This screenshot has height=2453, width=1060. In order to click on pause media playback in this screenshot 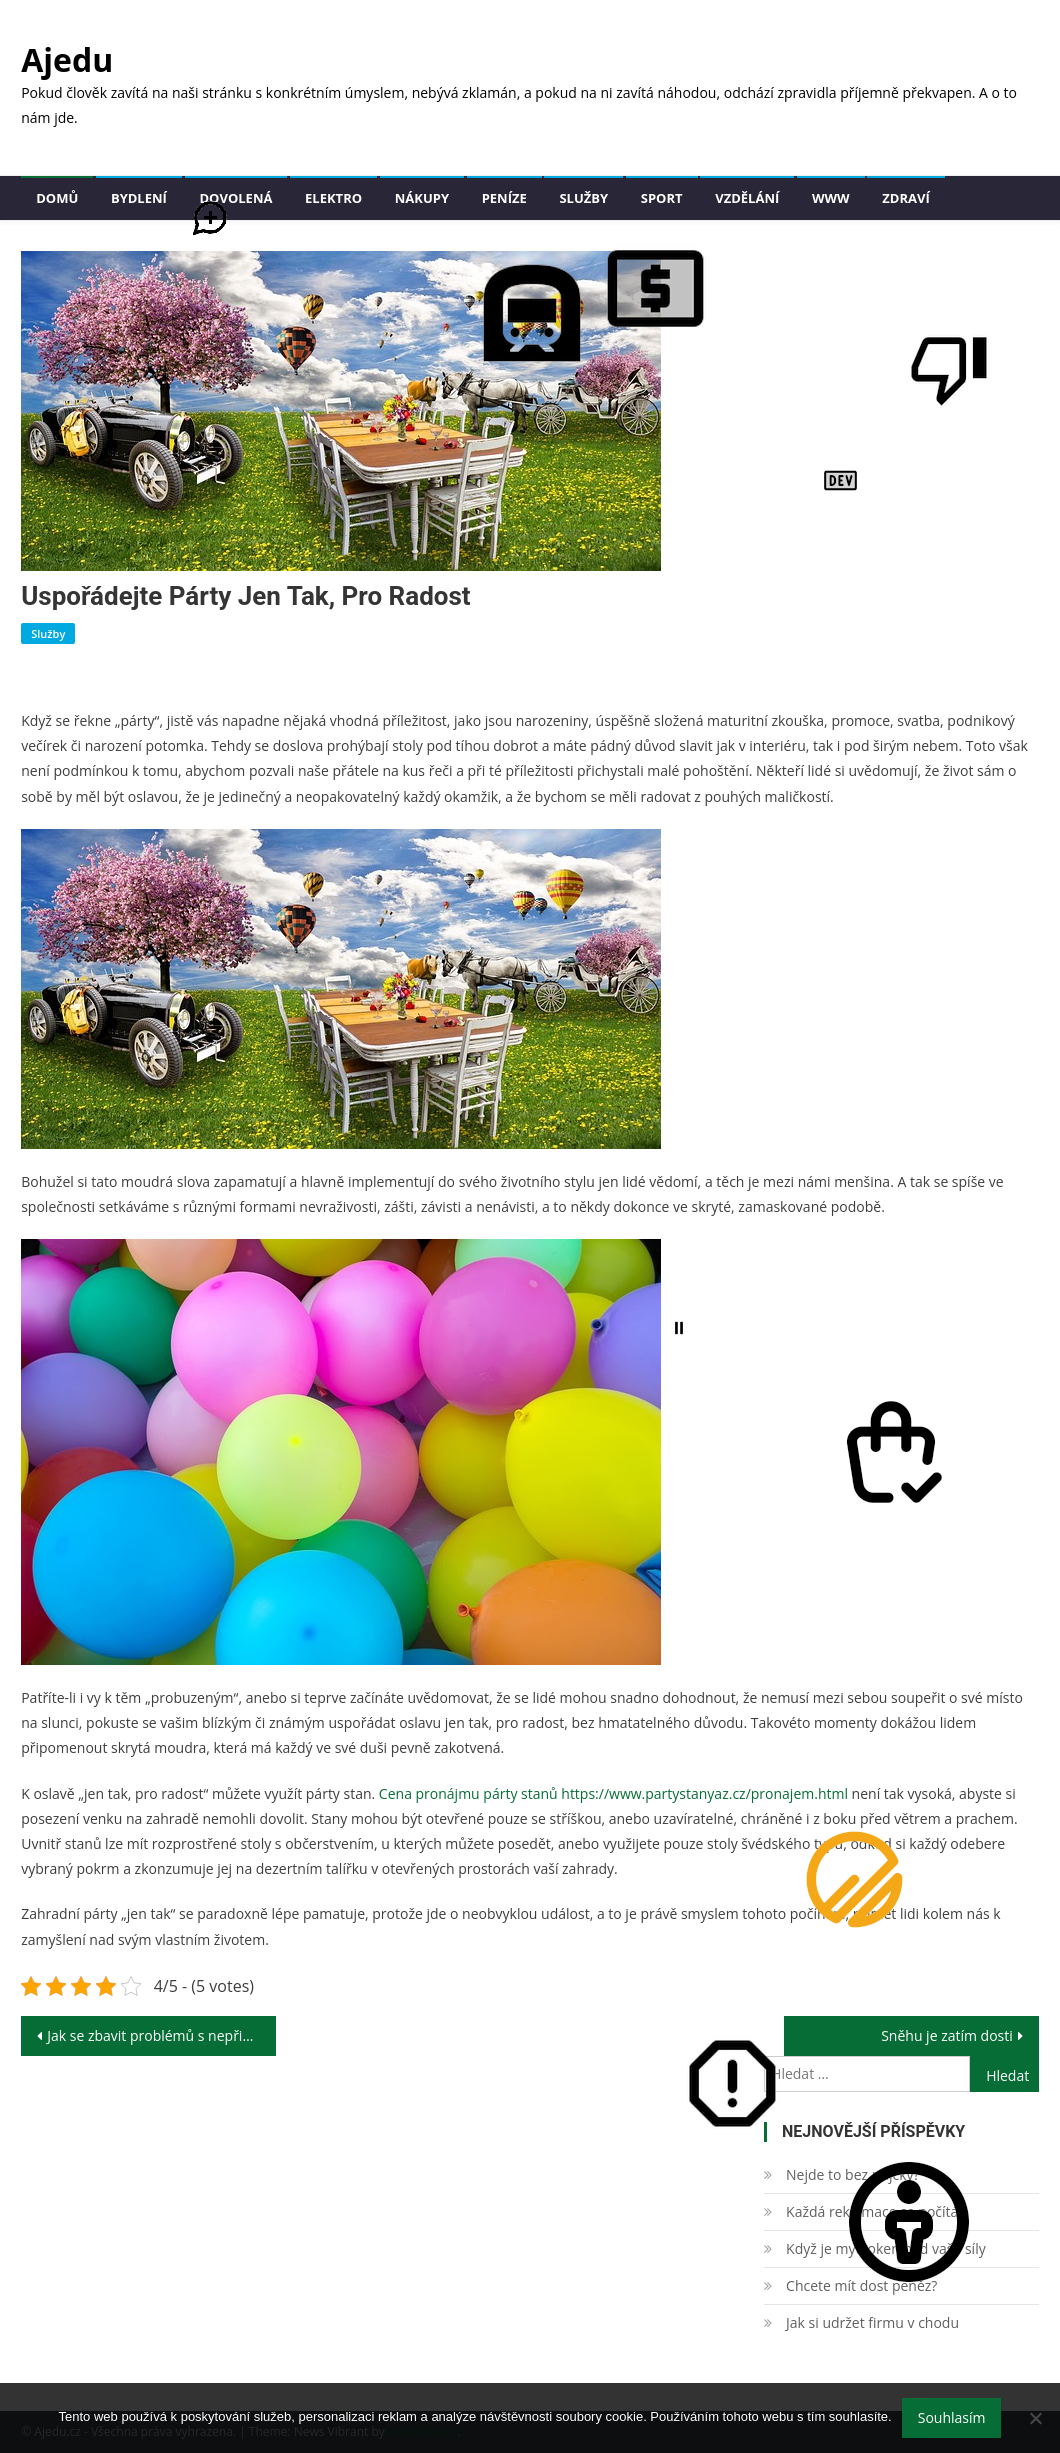, I will do `click(679, 1328)`.